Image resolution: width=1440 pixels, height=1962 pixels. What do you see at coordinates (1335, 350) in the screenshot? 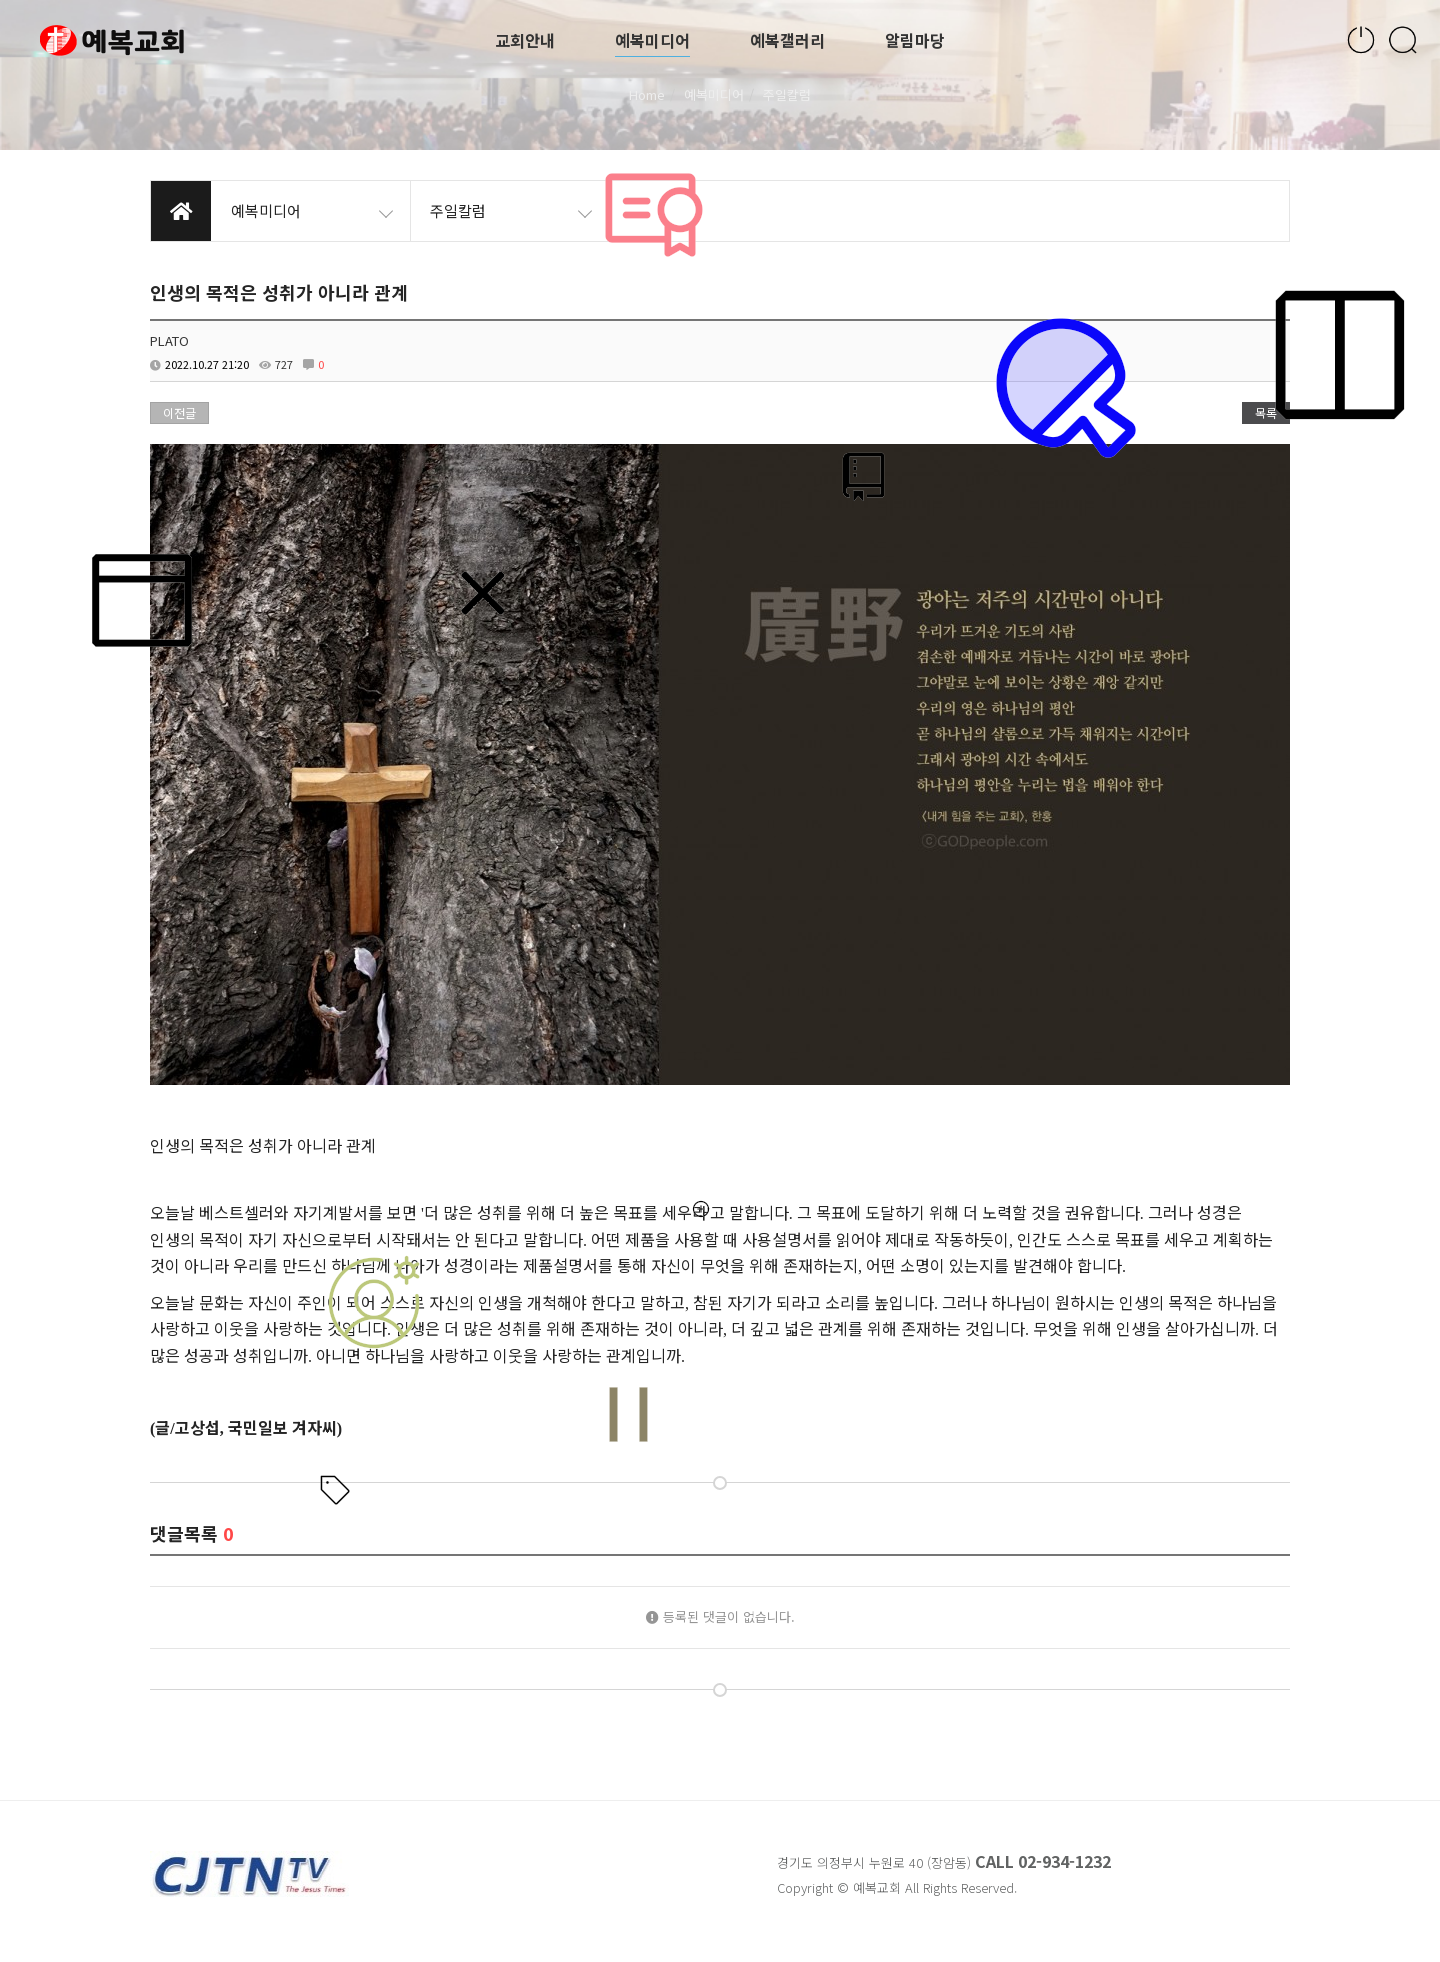
I see `split editor view horizontally` at bounding box center [1335, 350].